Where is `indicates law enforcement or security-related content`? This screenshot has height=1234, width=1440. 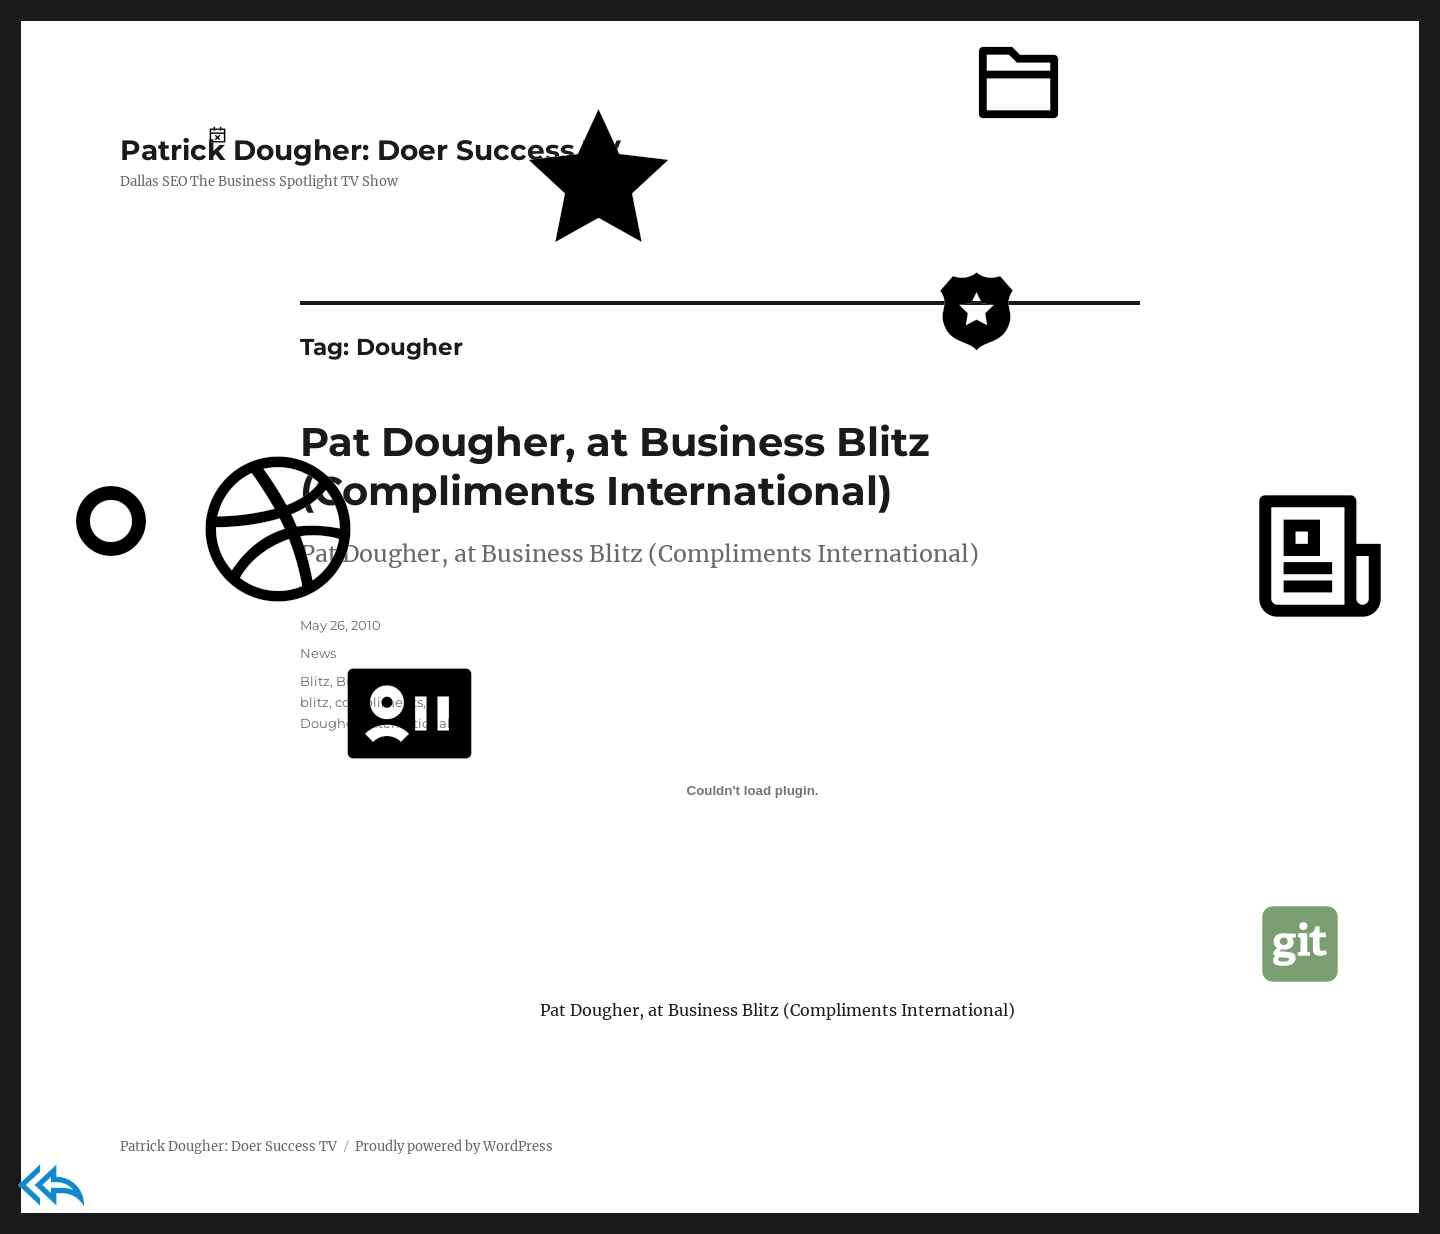
indicates law enforcement or security-related content is located at coordinates (976, 310).